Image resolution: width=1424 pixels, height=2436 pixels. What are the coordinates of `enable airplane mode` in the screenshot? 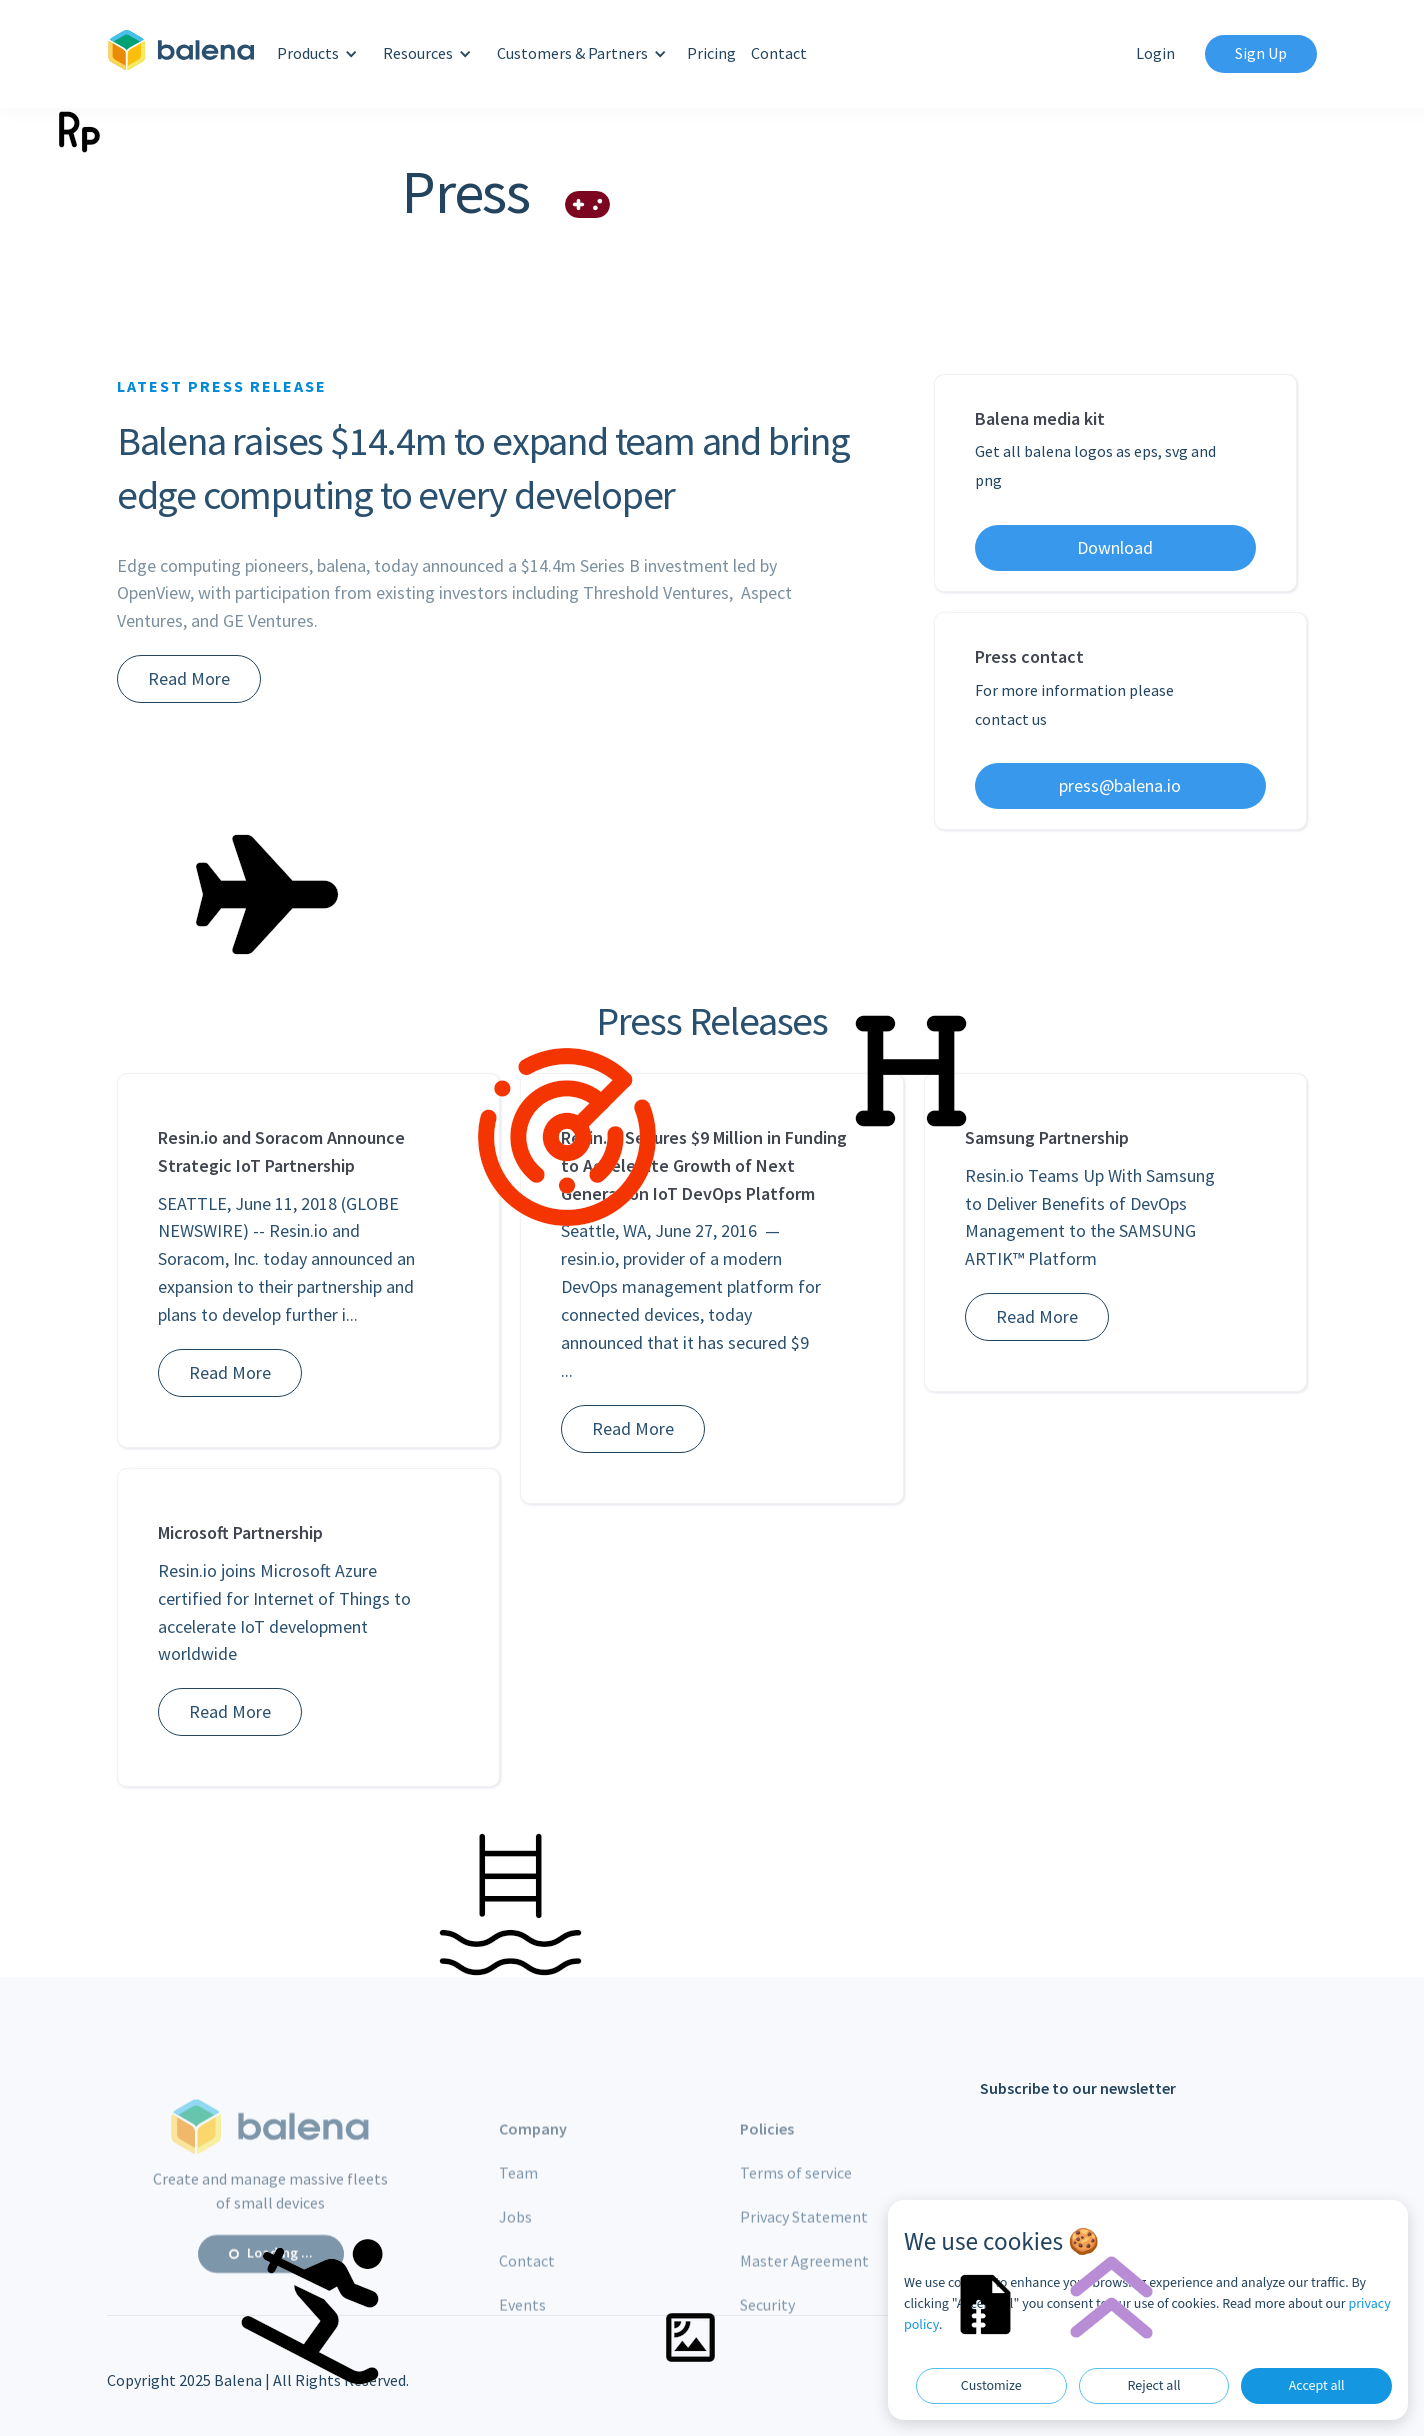 It's located at (266, 894).